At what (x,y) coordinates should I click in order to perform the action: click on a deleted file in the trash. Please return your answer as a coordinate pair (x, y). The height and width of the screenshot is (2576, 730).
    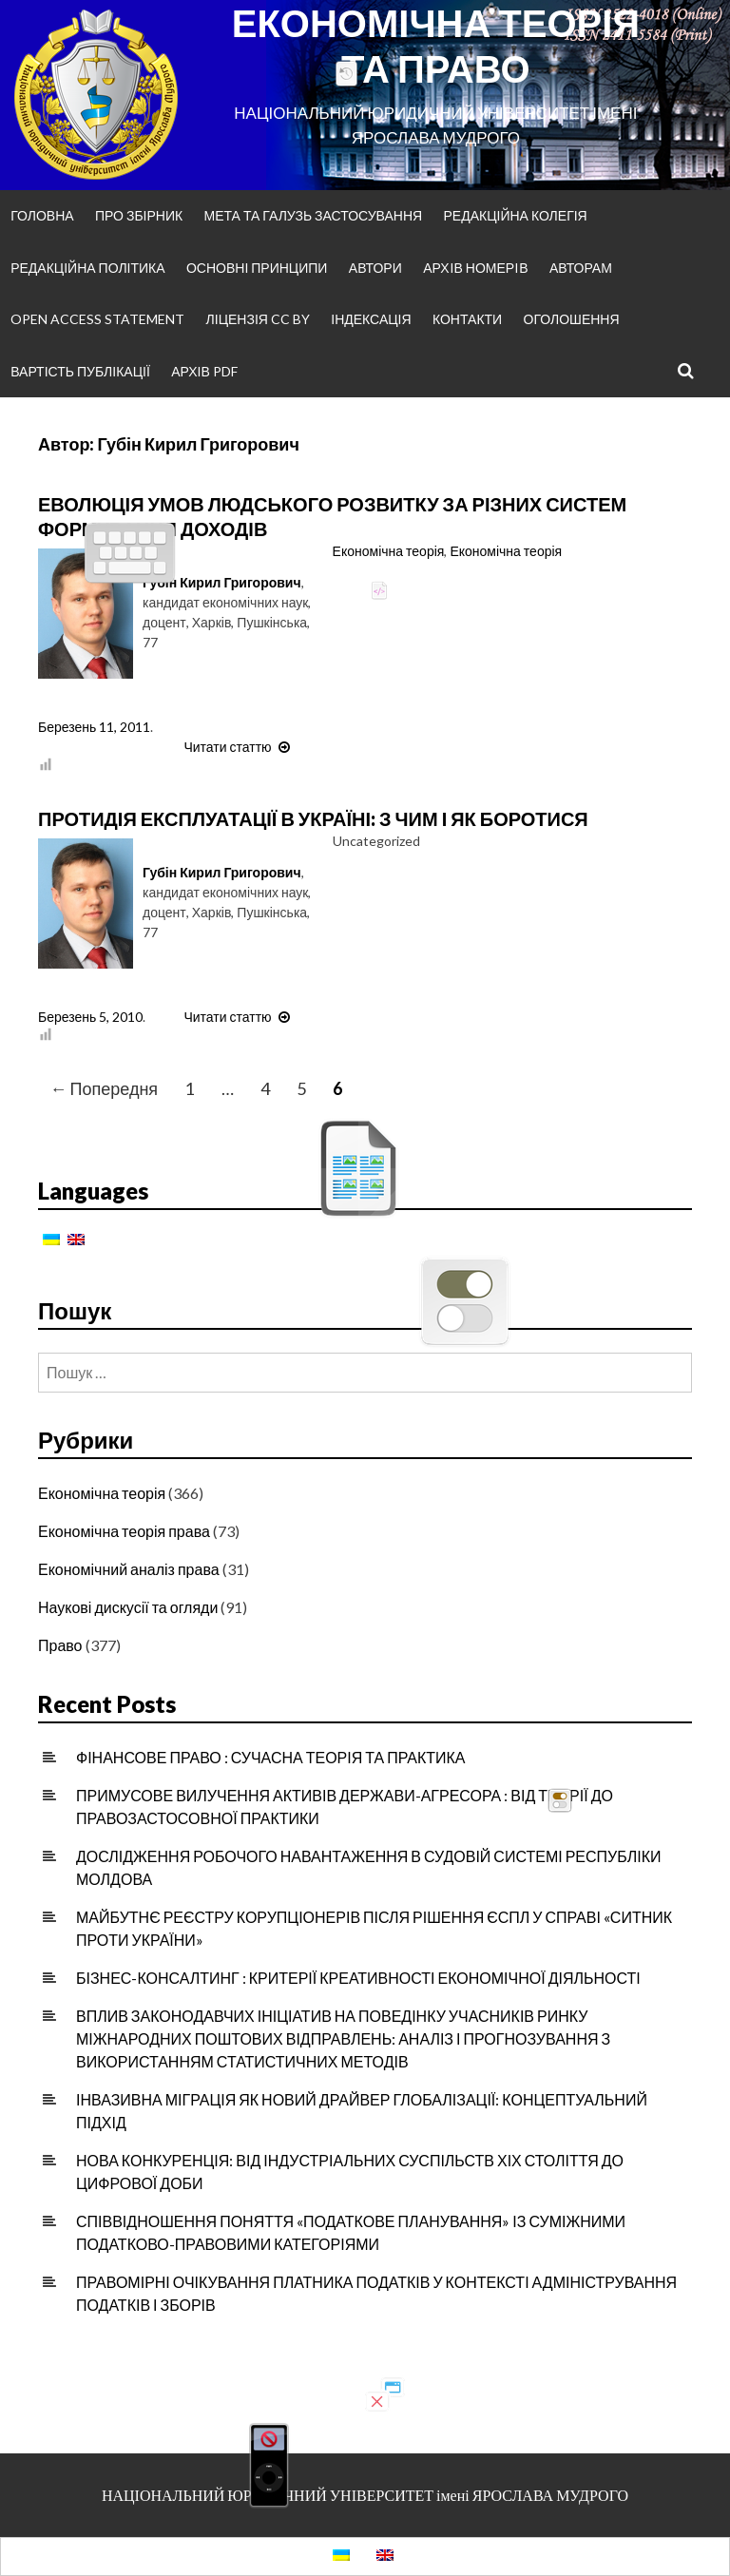
    Looking at the image, I should click on (346, 73).